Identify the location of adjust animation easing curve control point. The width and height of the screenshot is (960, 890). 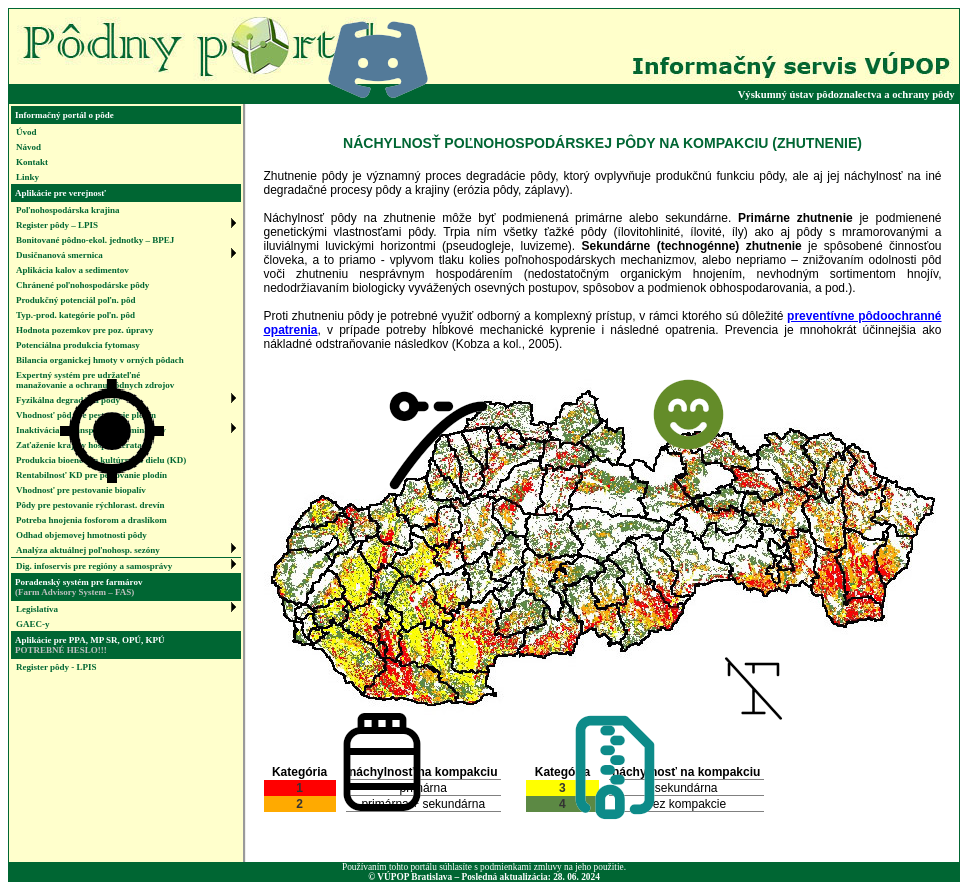
(438, 440).